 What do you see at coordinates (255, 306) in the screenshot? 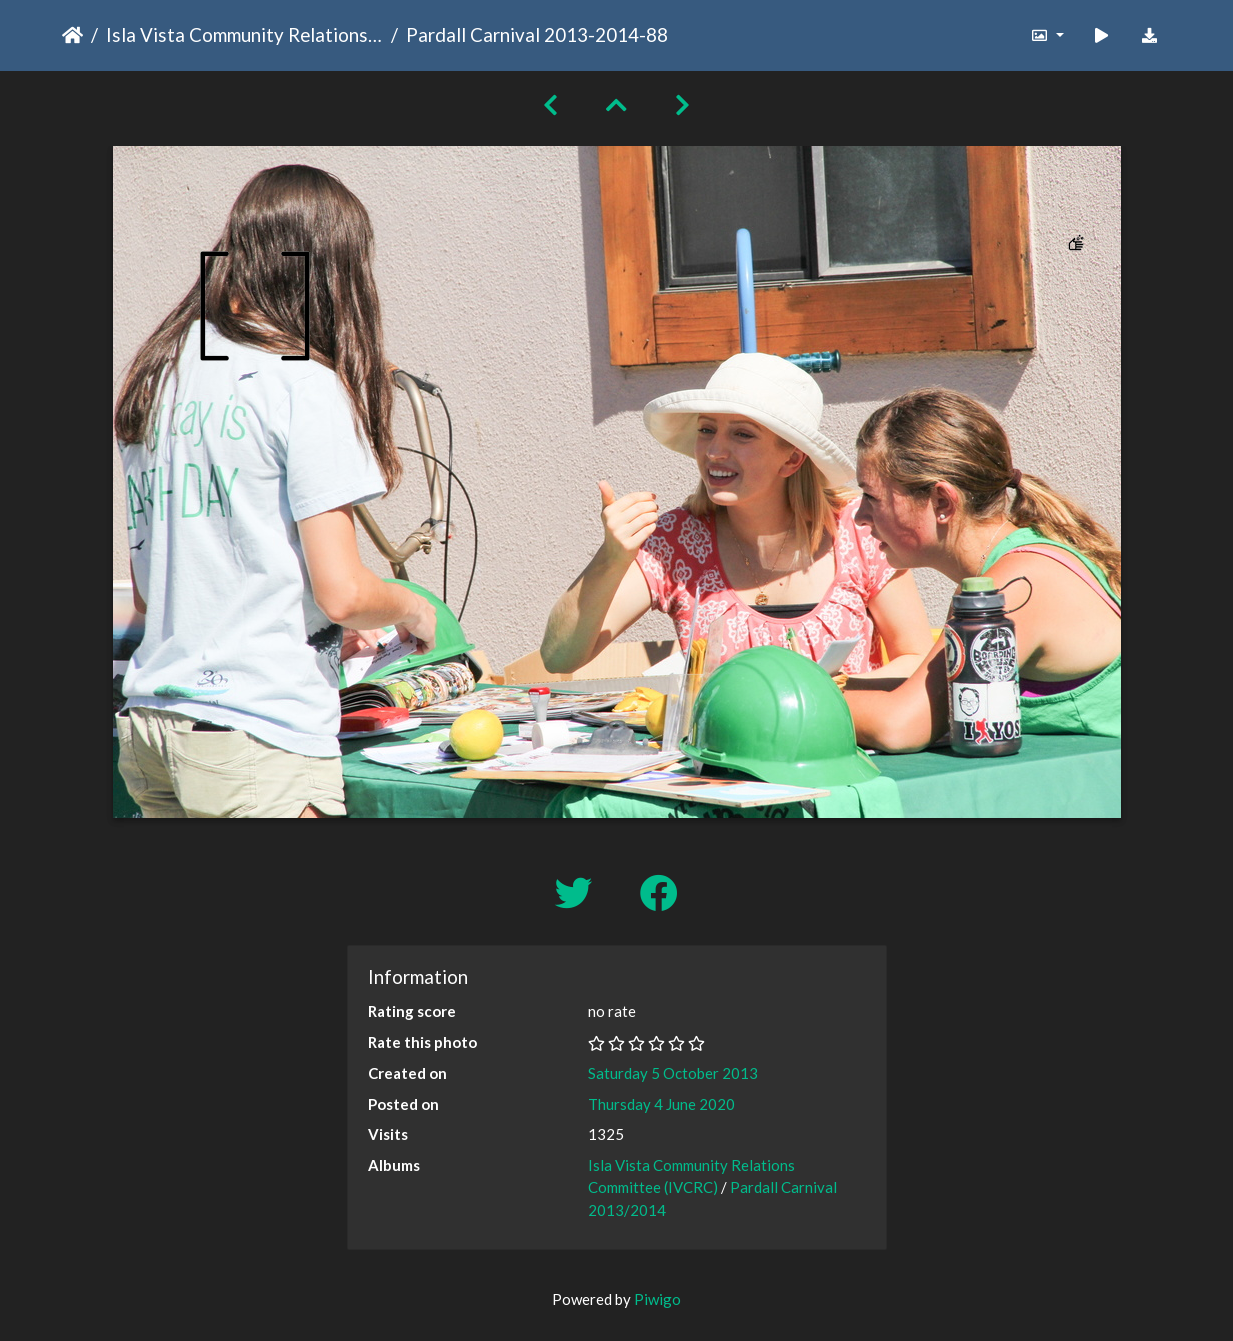
I see `insert code or text block` at bounding box center [255, 306].